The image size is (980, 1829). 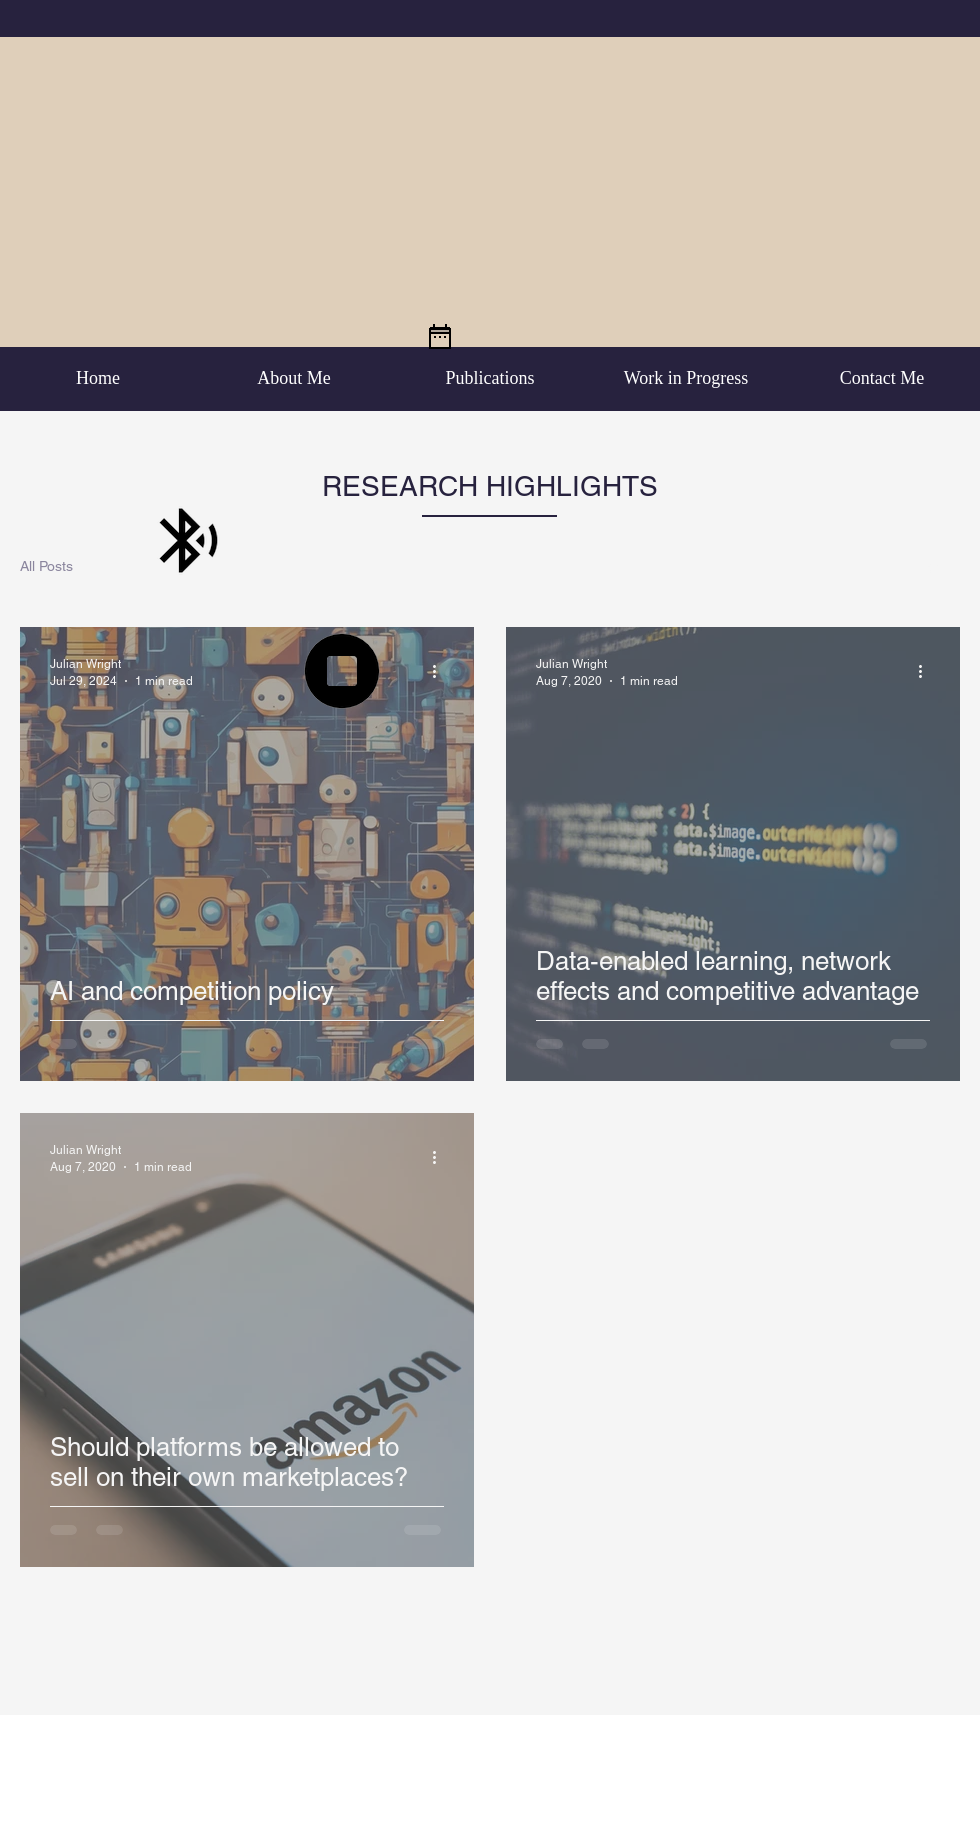 What do you see at coordinates (342, 671) in the screenshot?
I see `stop media playback` at bounding box center [342, 671].